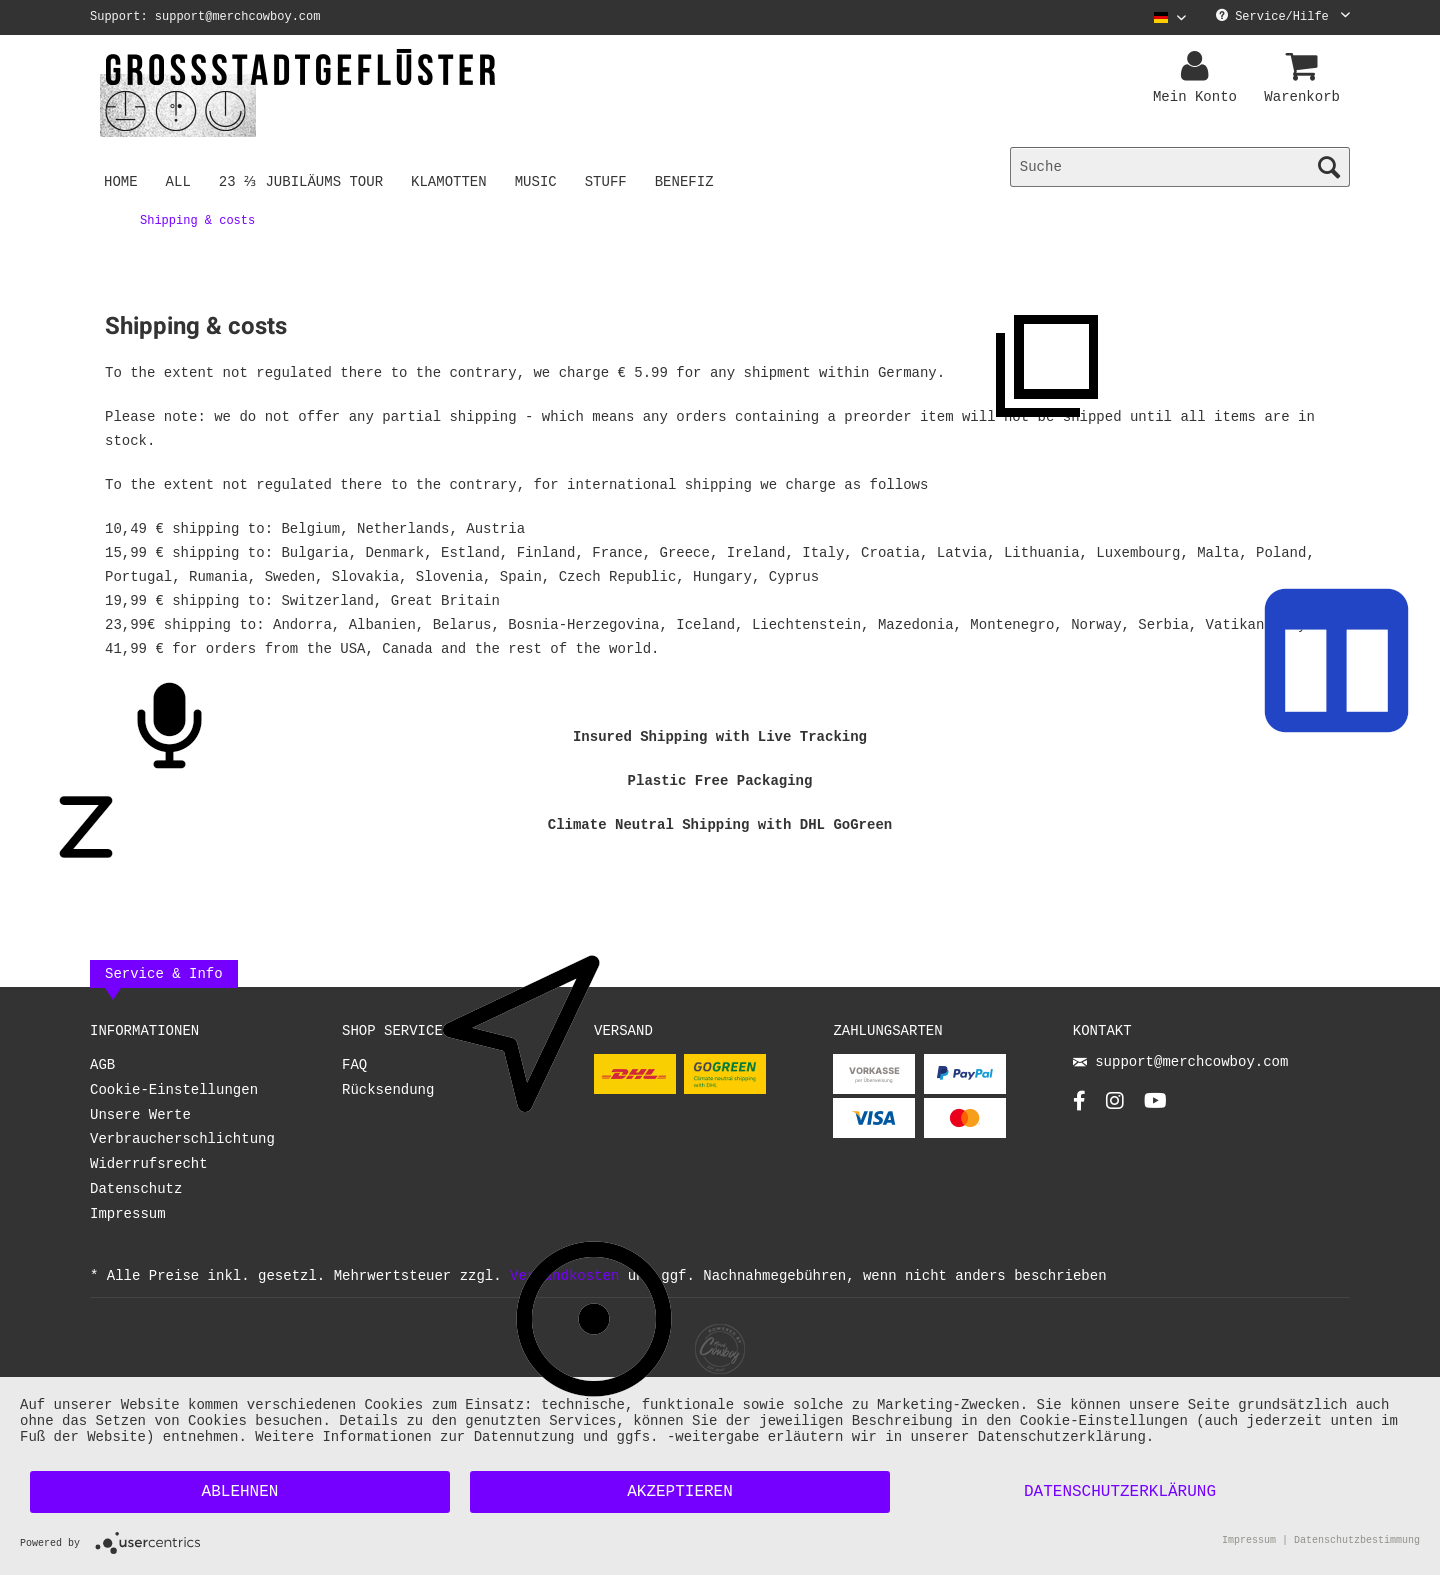 This screenshot has width=1440, height=1575. What do you see at coordinates (517, 1037) in the screenshot?
I see `access navigation or directions` at bounding box center [517, 1037].